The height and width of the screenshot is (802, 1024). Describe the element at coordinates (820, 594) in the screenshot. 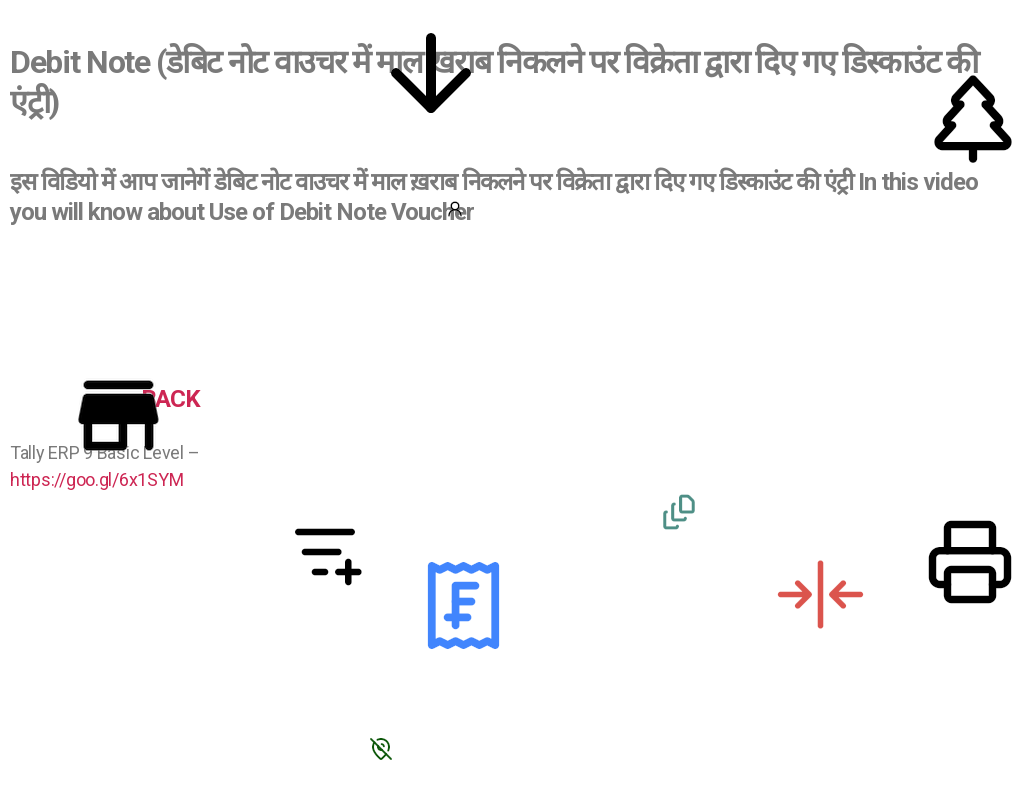

I see `collapse or minimize horizontal content` at that location.